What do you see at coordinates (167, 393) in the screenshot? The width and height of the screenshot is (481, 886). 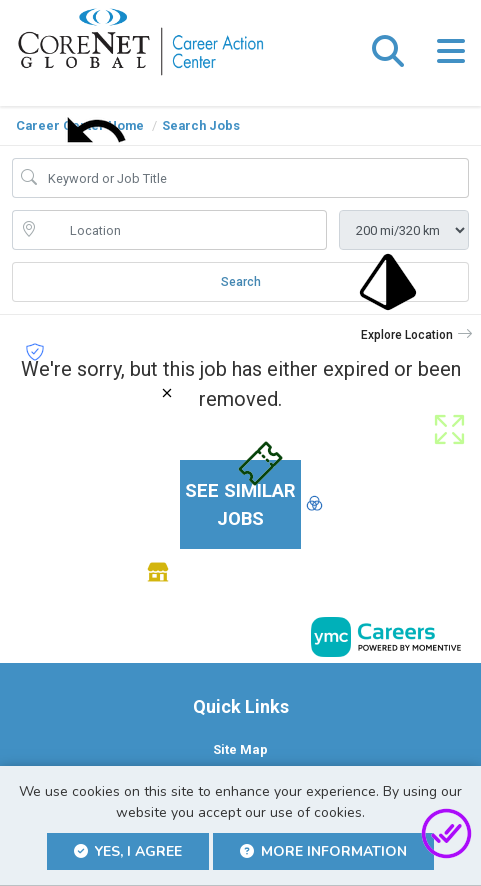 I see `close the current window or dialog` at bounding box center [167, 393].